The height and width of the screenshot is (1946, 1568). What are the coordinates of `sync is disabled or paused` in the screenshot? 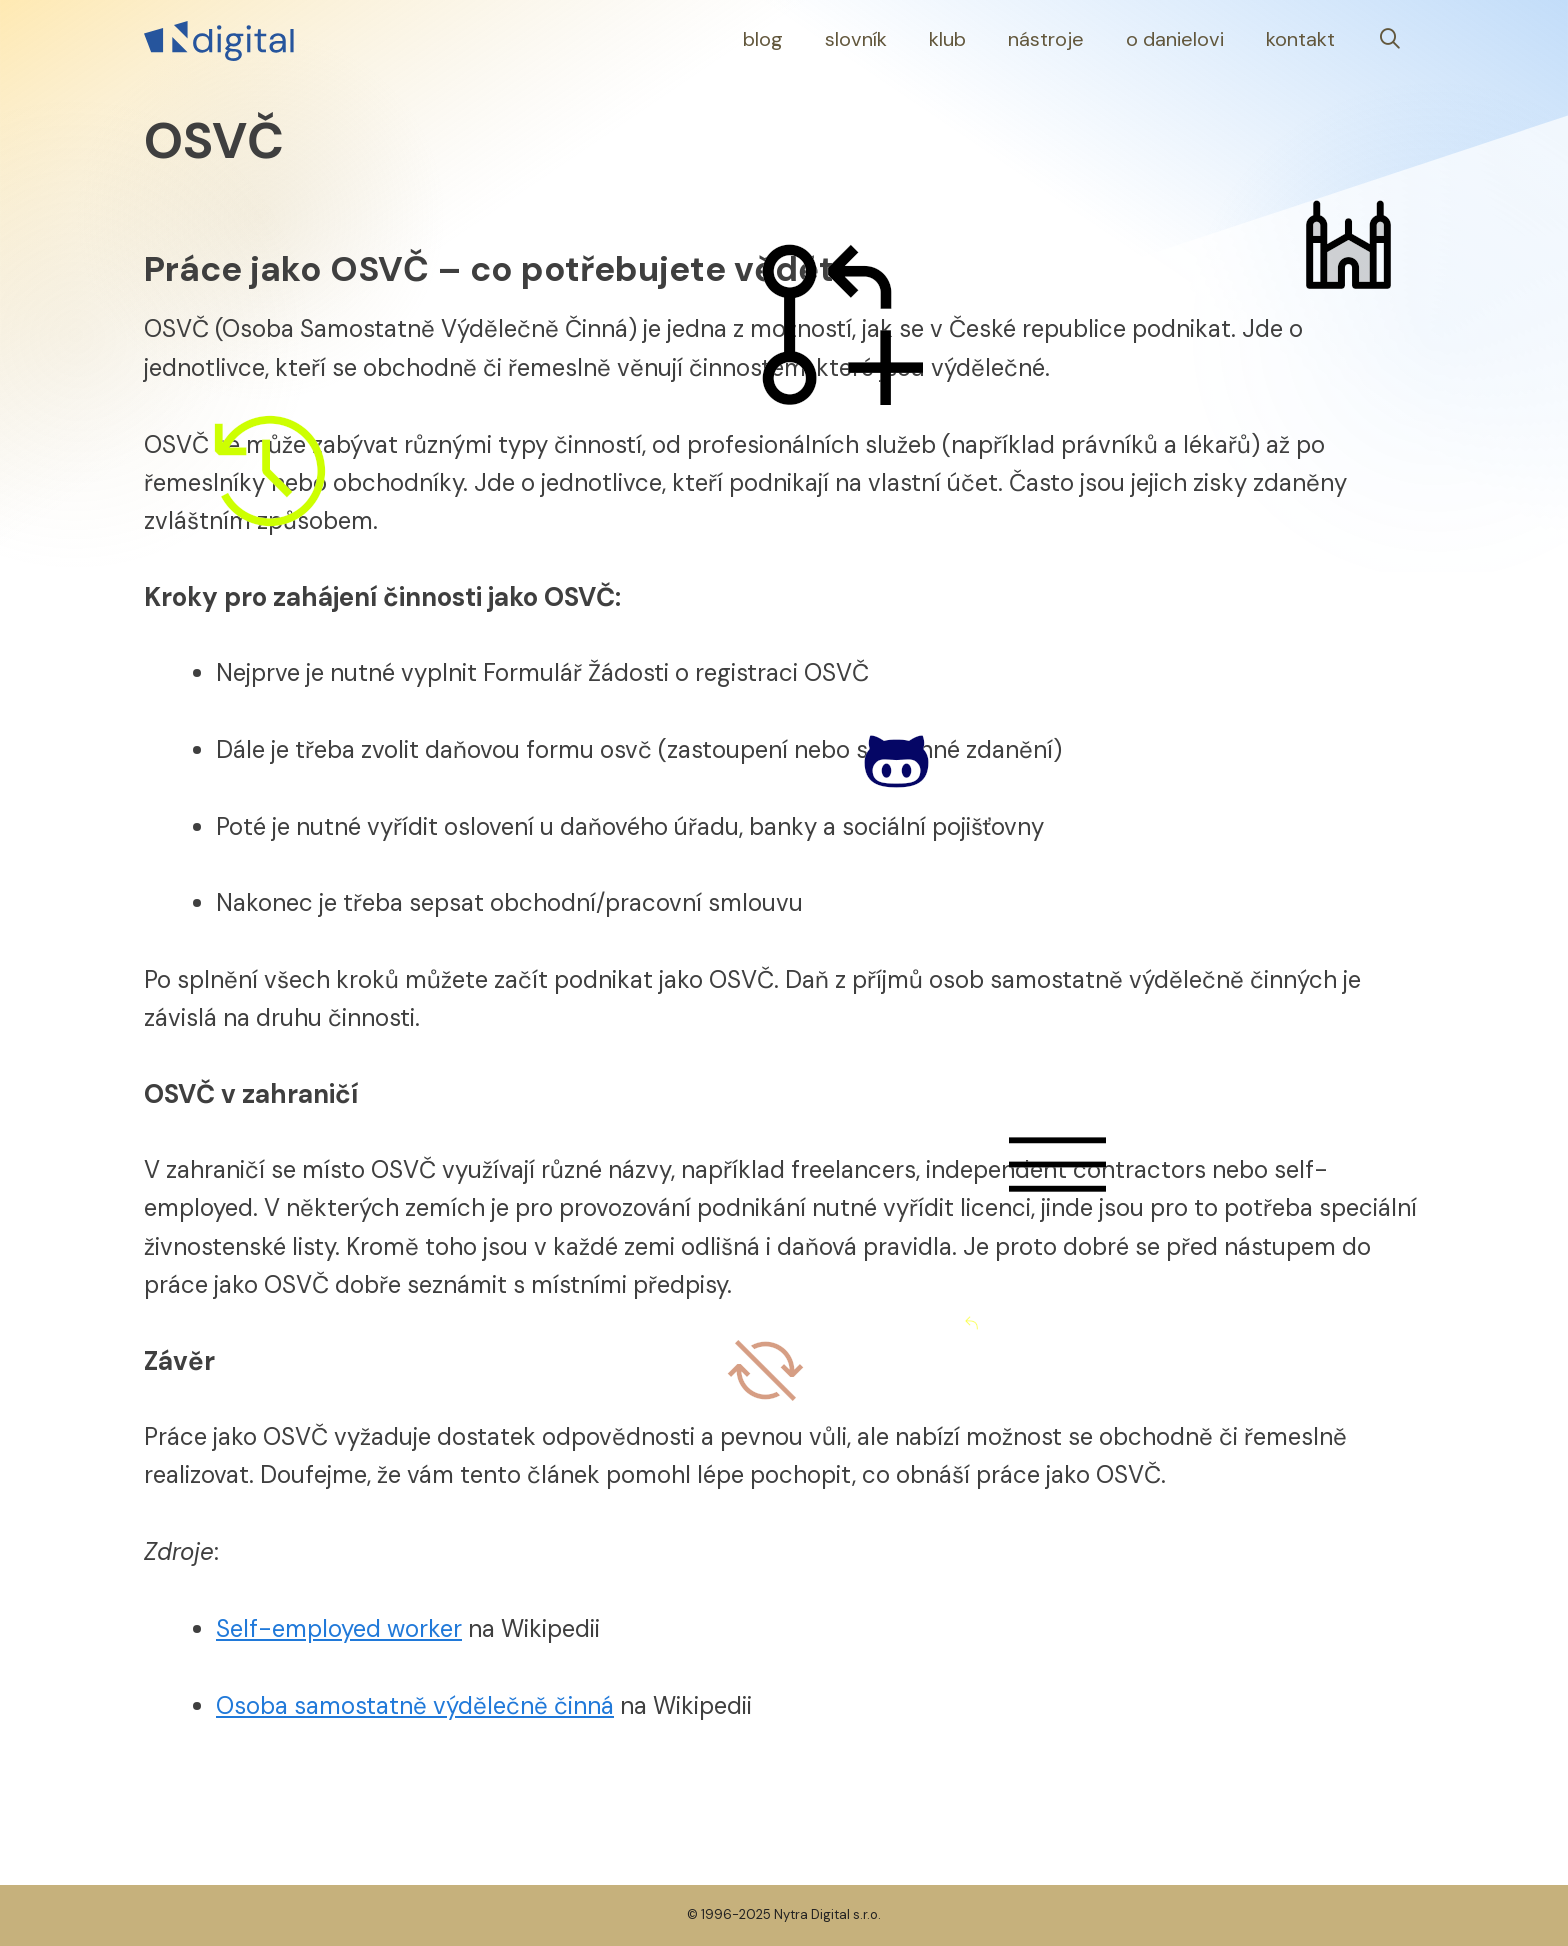 It's located at (765, 1370).